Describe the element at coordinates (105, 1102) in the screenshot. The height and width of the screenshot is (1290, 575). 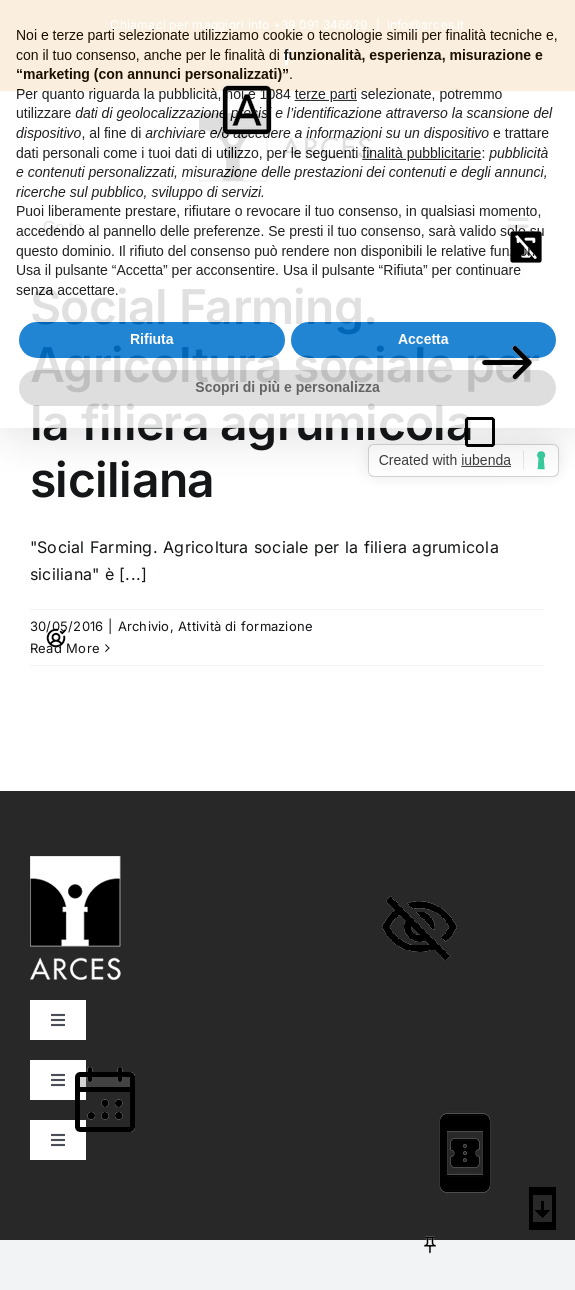
I see `view calendar or scheduled events` at that location.